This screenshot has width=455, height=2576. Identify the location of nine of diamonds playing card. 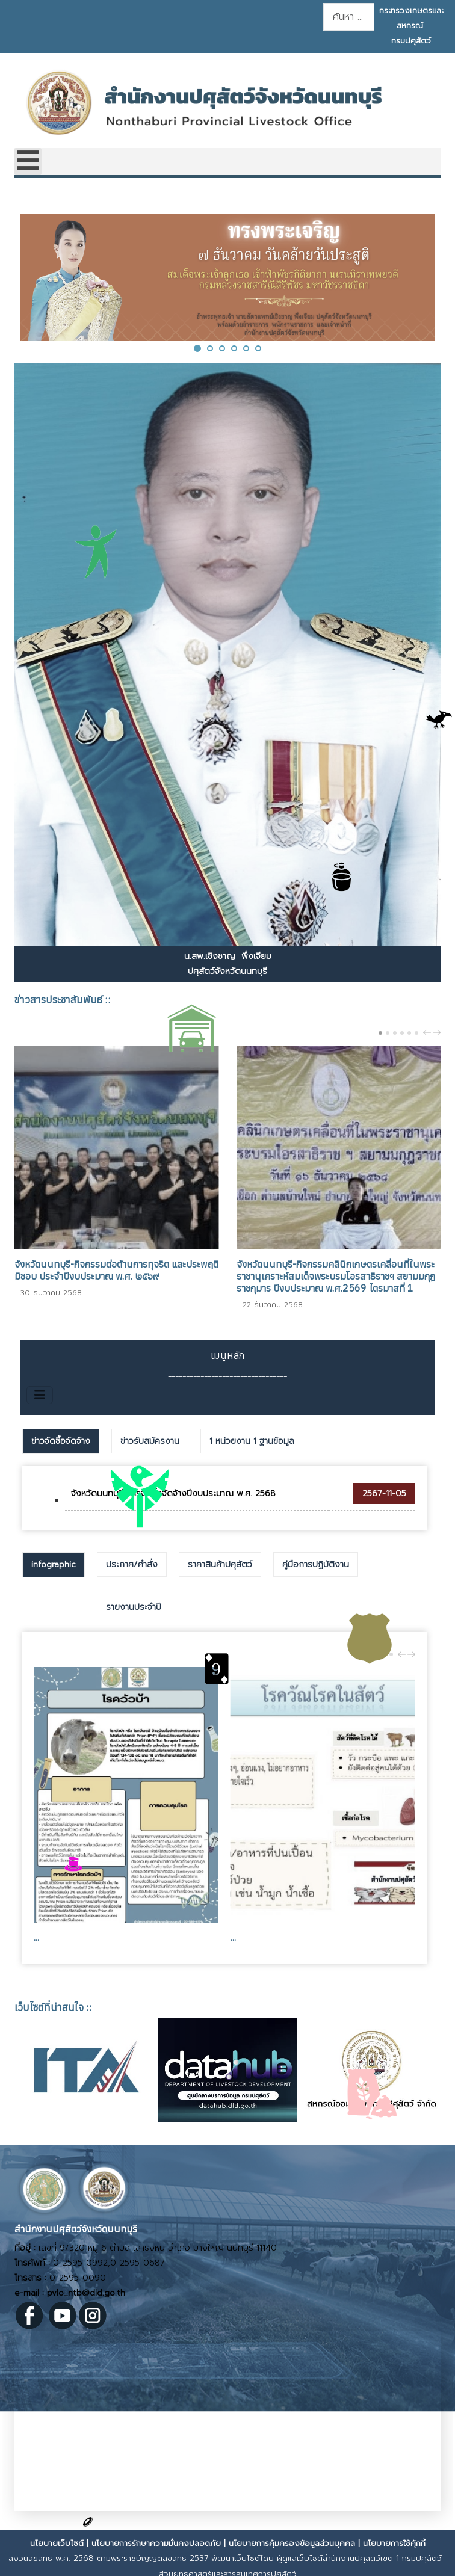
(217, 1669).